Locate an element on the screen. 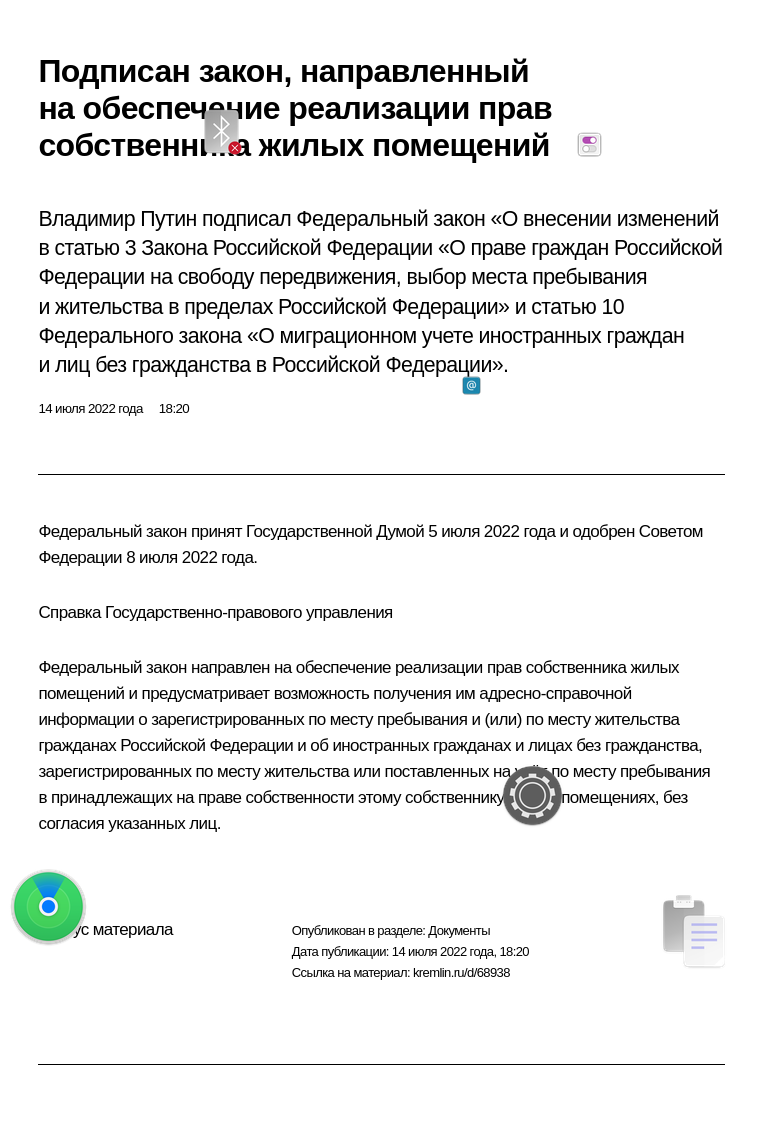  indicates system or device settings is located at coordinates (532, 795).